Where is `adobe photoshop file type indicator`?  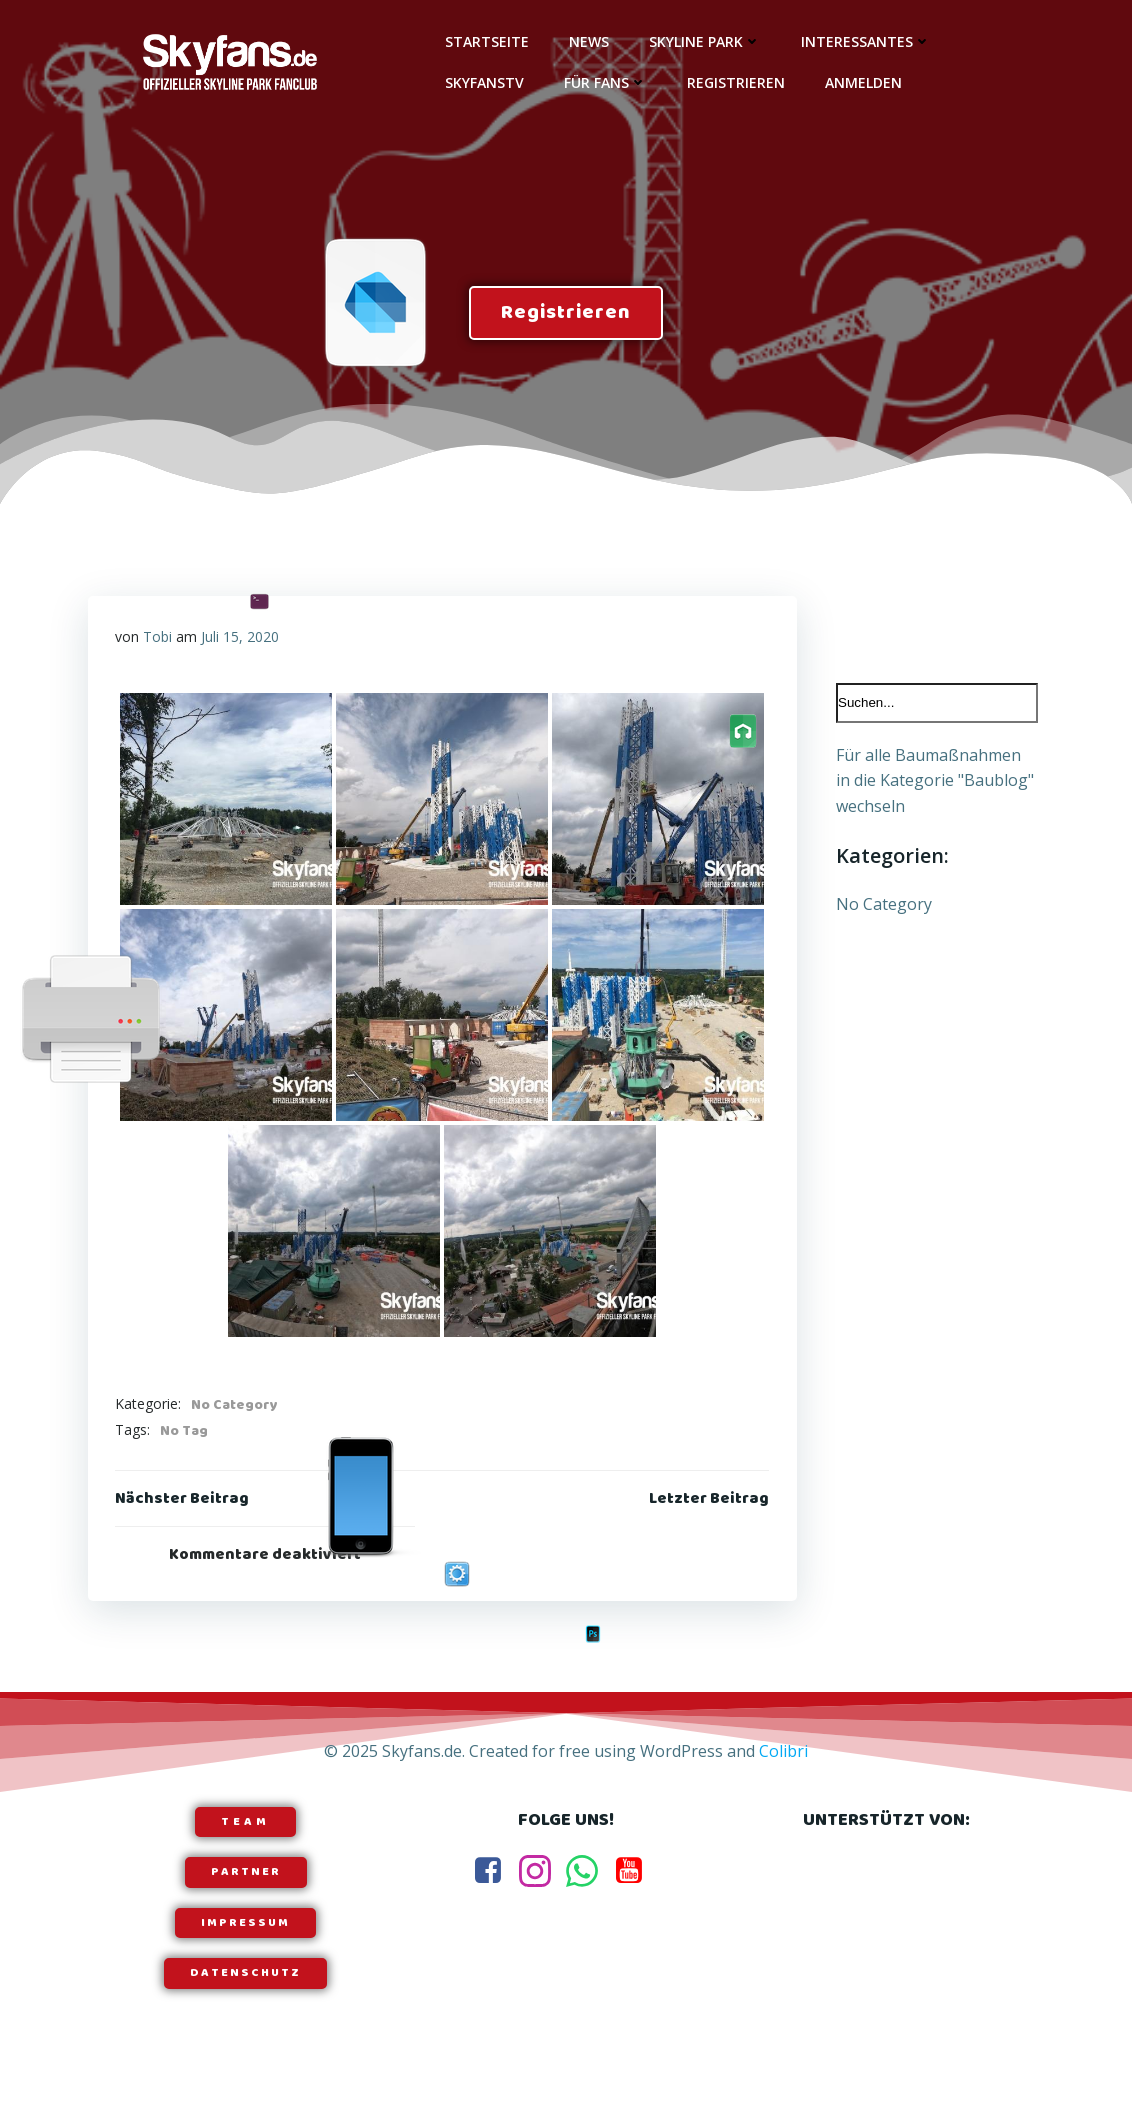
adobe photoshop file type indicator is located at coordinates (593, 1634).